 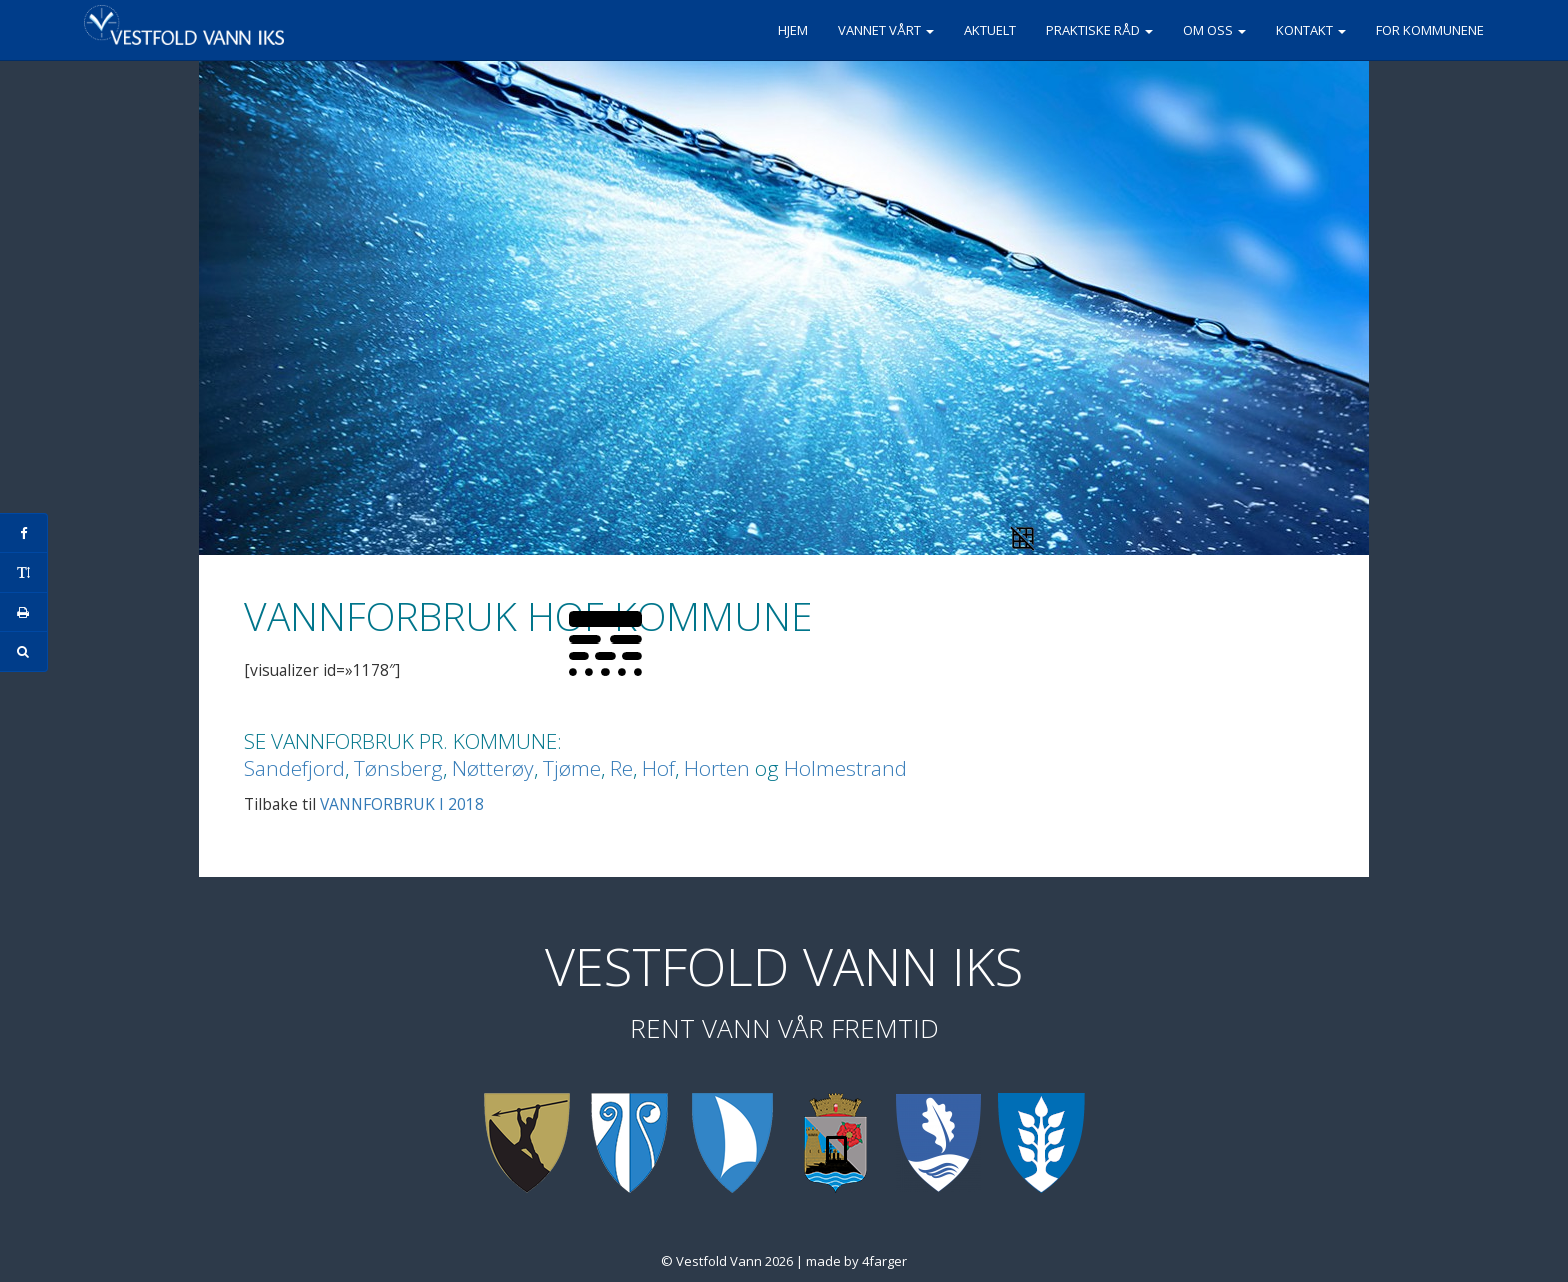 I want to click on adjust text line spacing or density, so click(x=605, y=643).